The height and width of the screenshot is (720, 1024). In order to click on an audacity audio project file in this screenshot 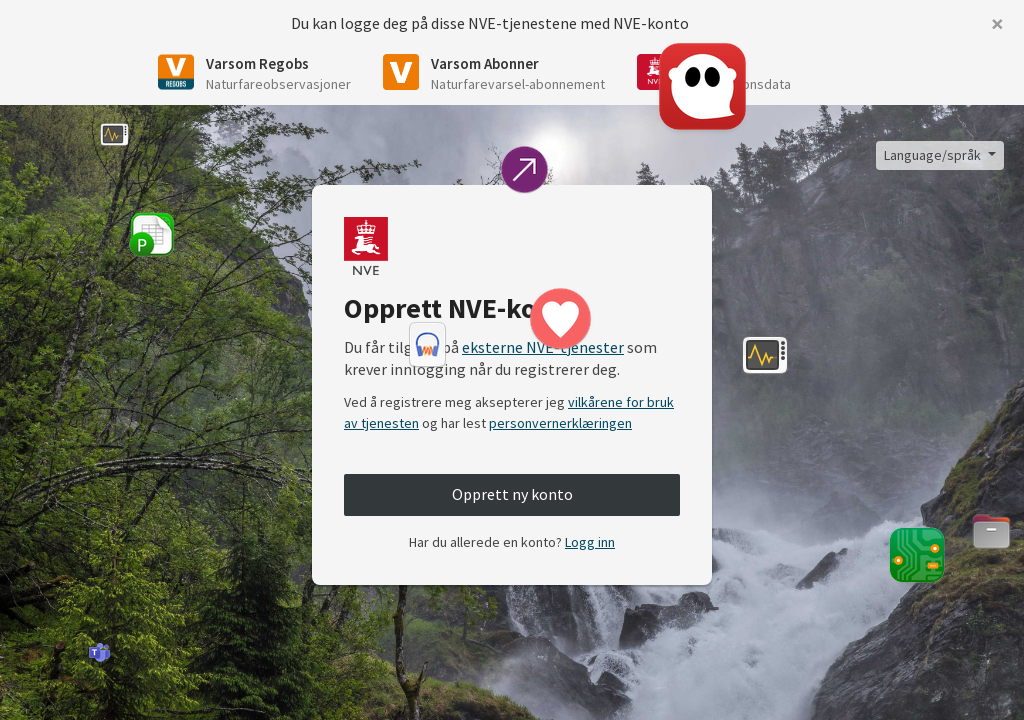, I will do `click(427, 344)`.